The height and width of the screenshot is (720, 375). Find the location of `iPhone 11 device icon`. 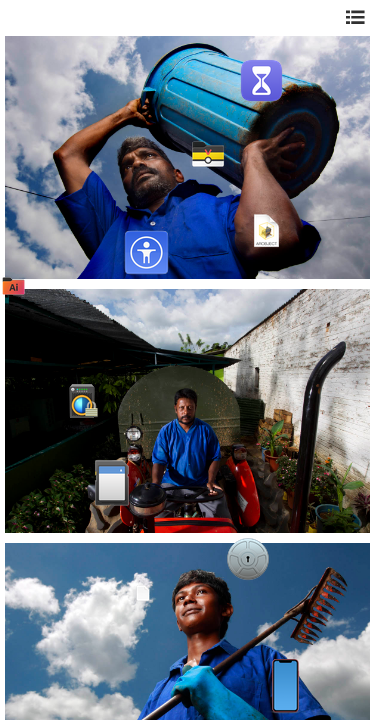

iPhone 11 device icon is located at coordinates (285, 686).